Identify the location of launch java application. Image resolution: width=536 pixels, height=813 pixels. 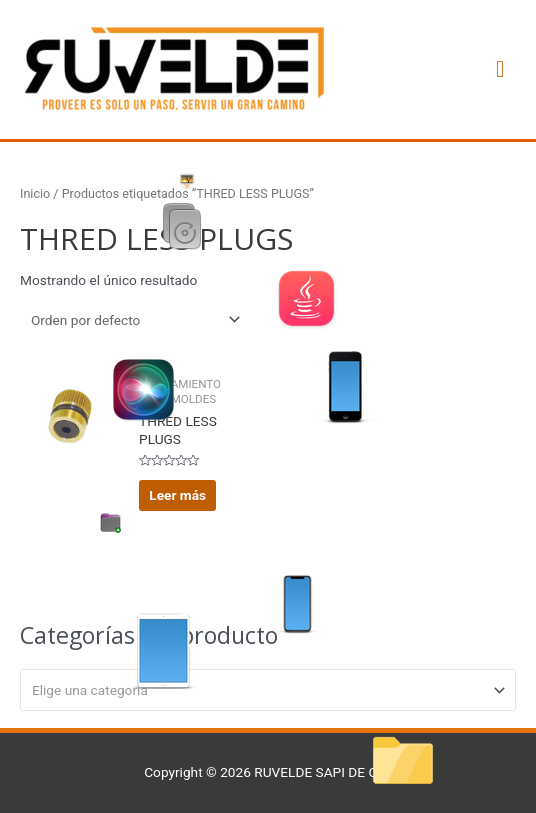
(306, 298).